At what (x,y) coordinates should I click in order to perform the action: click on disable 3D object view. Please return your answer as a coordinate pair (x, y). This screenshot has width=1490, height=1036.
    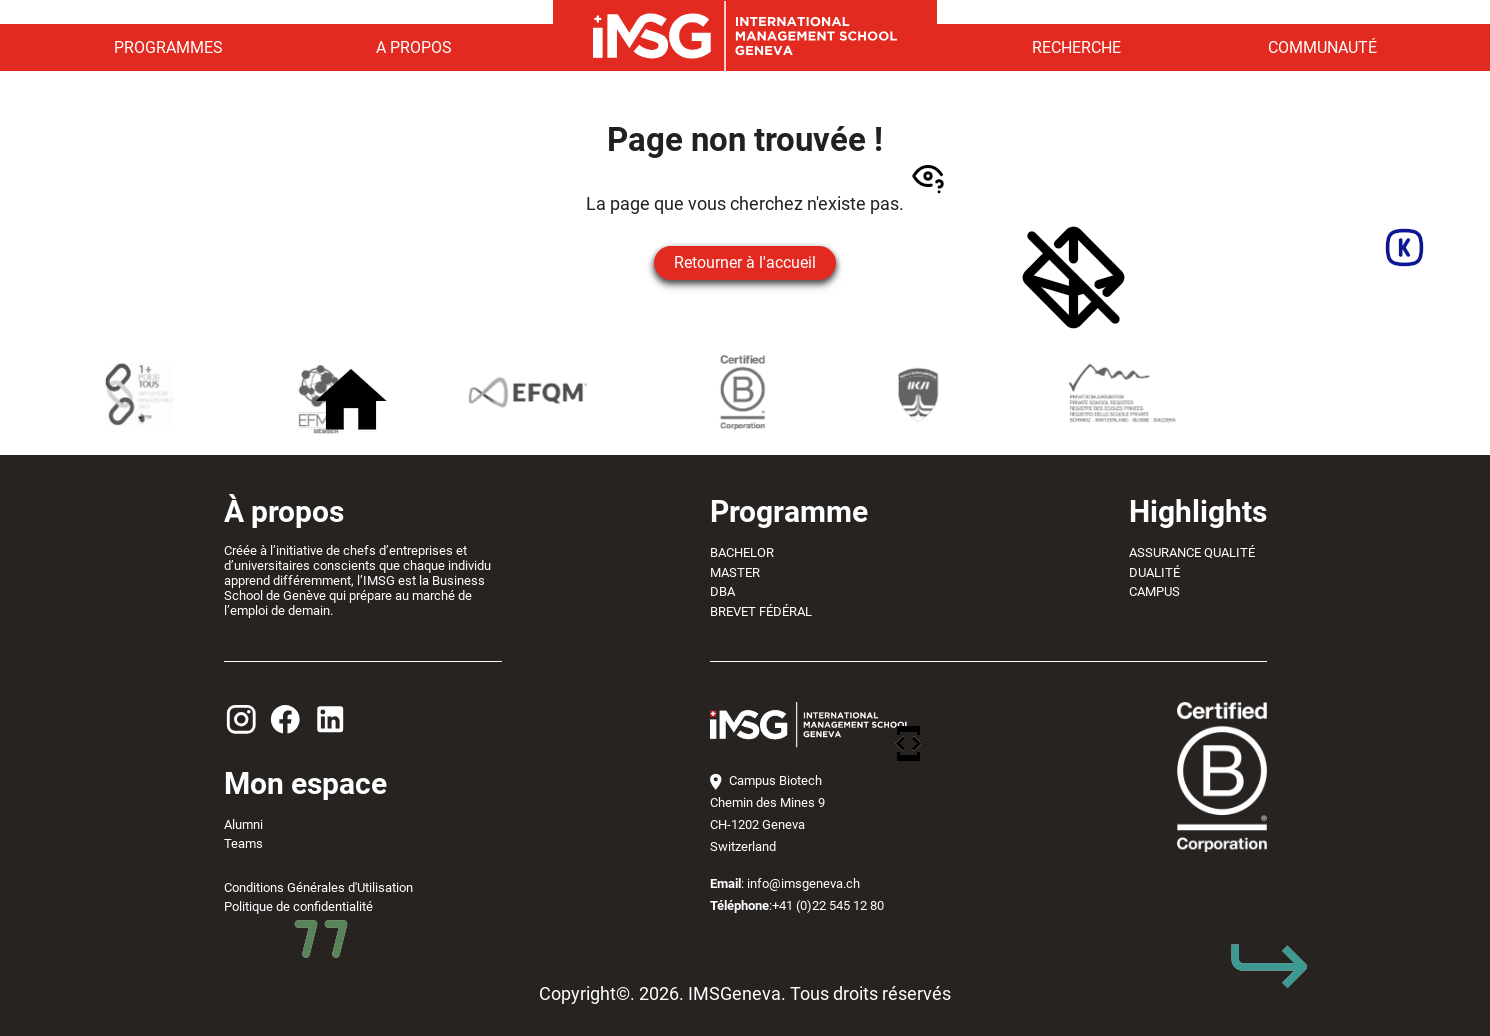
    Looking at the image, I should click on (1073, 277).